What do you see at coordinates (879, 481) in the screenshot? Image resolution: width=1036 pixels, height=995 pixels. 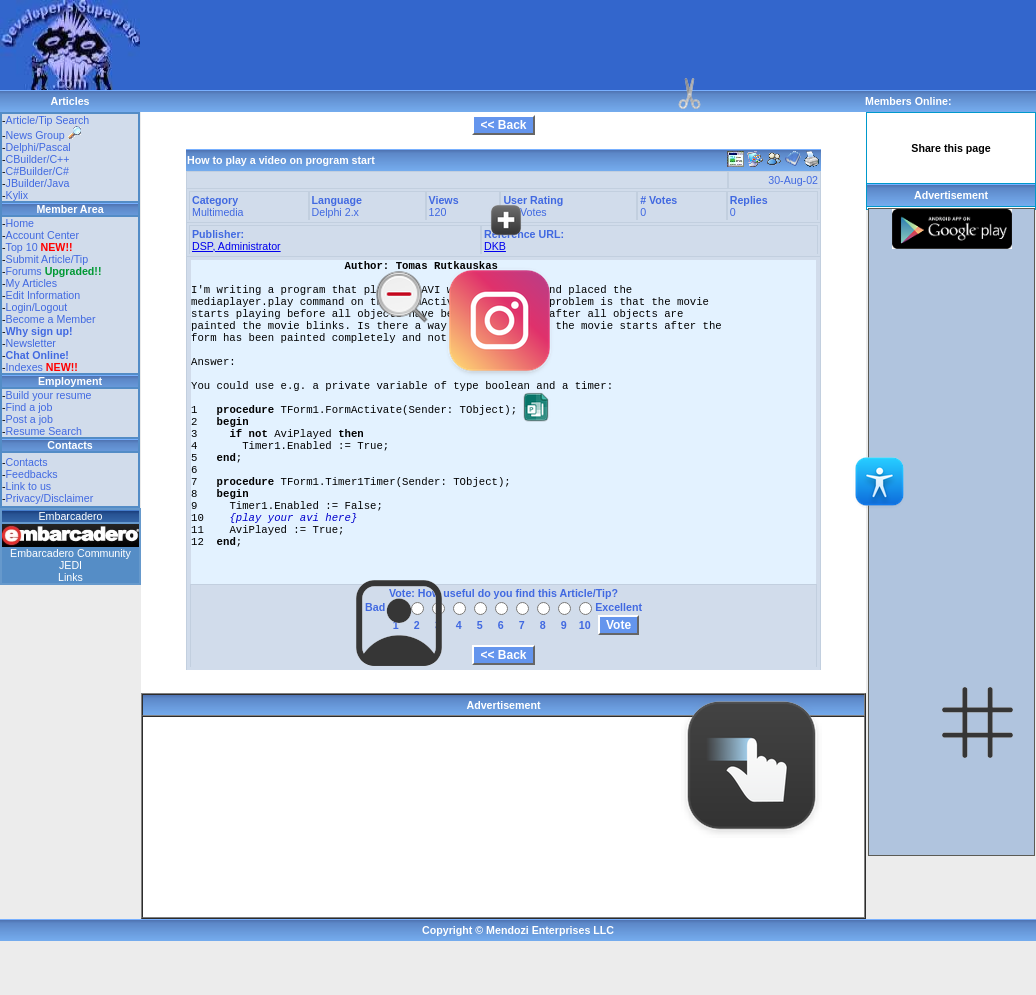 I see `open accessibility settings` at bounding box center [879, 481].